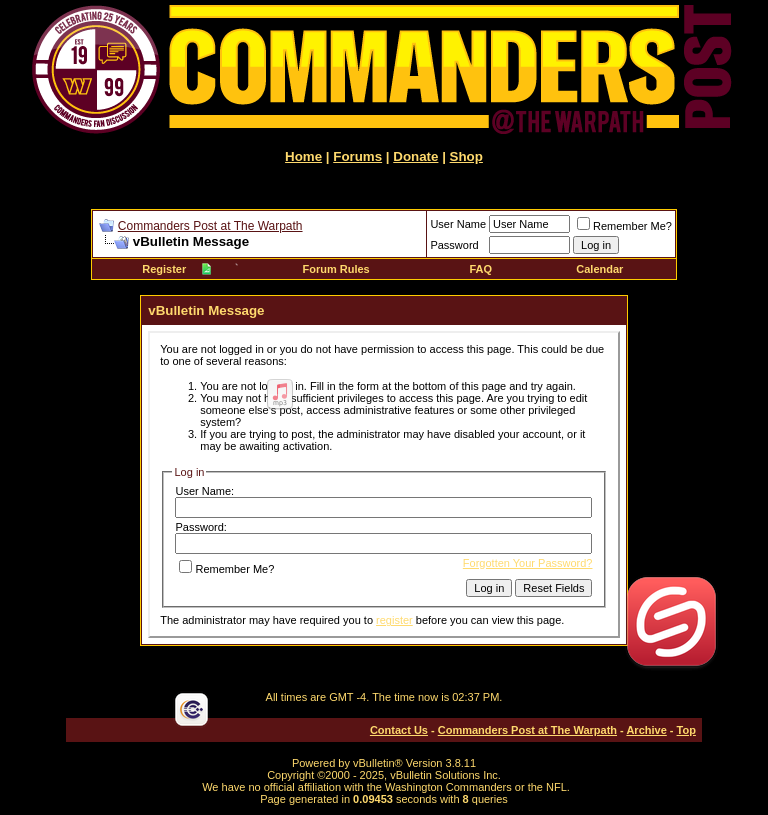 Image resolution: width=768 pixels, height=815 pixels. Describe the element at coordinates (220, 269) in the screenshot. I see `open a UI designer or interface builder file` at that location.